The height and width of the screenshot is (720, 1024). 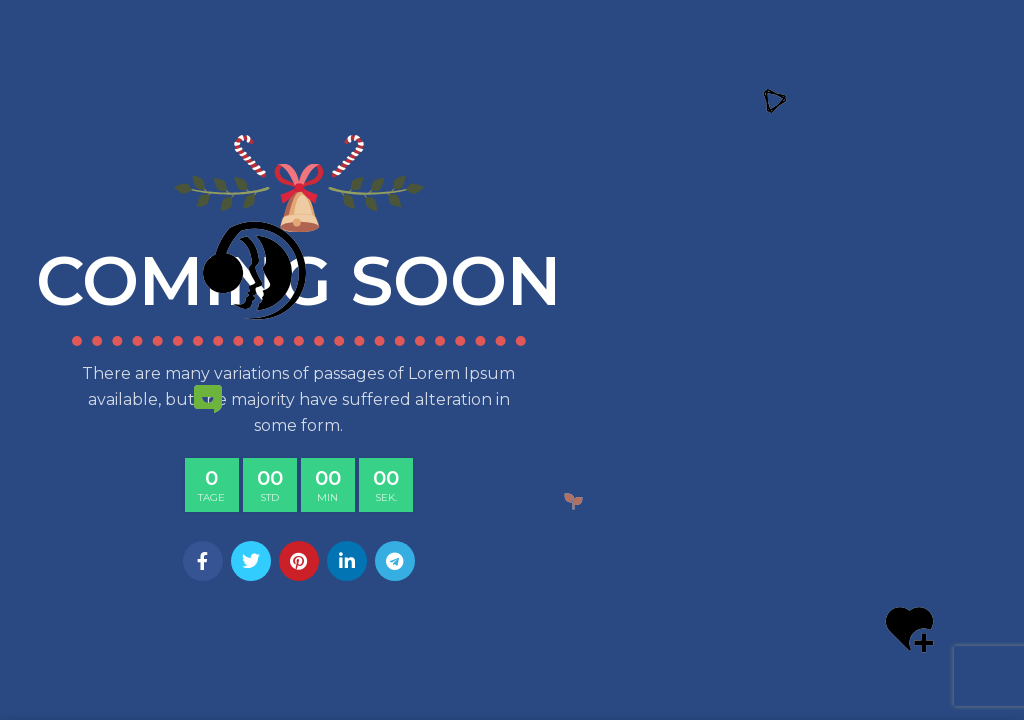 I want to click on open CiviCRM application, so click(x=775, y=101).